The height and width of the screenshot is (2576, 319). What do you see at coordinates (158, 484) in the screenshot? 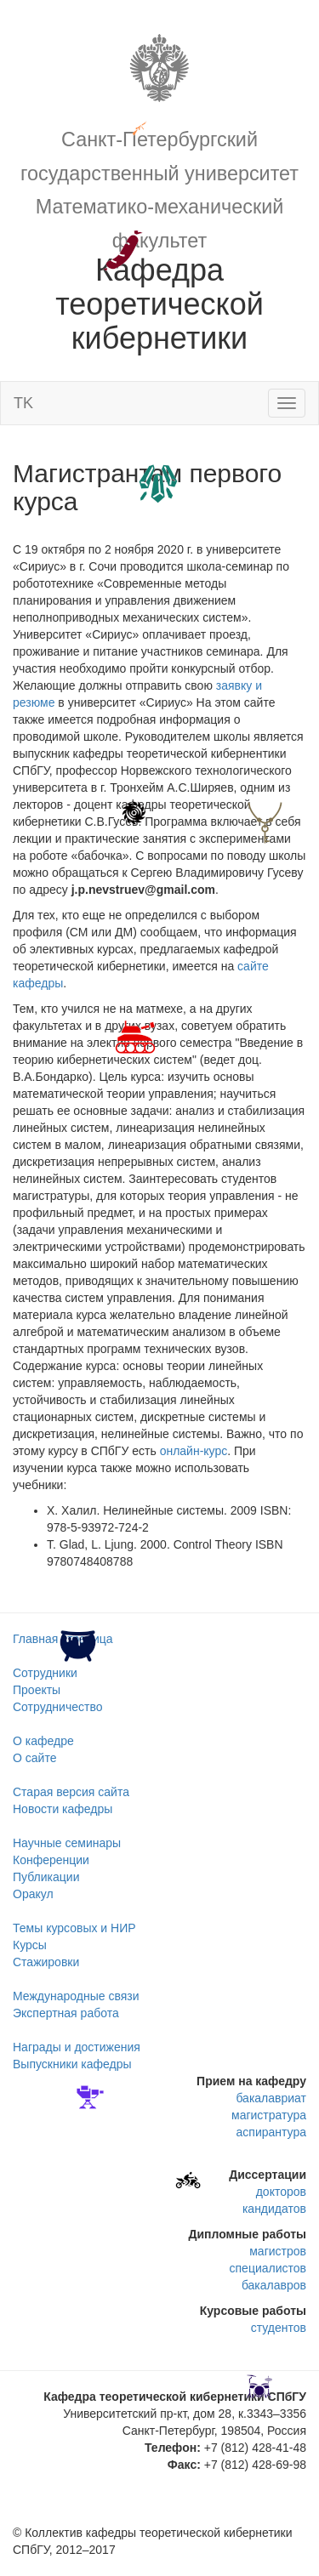
I see `view your collected crystals or gems` at bounding box center [158, 484].